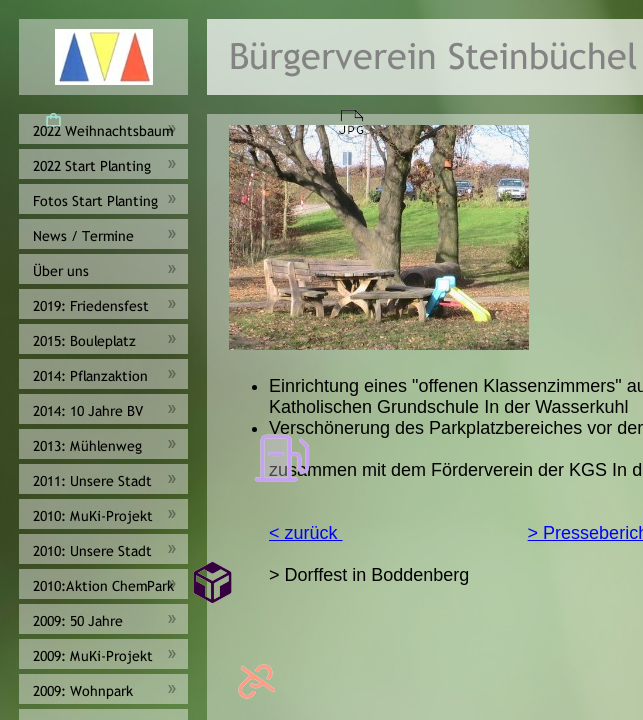 The height and width of the screenshot is (720, 643). Describe the element at coordinates (255, 681) in the screenshot. I see `remove or break a hyperlink` at that location.